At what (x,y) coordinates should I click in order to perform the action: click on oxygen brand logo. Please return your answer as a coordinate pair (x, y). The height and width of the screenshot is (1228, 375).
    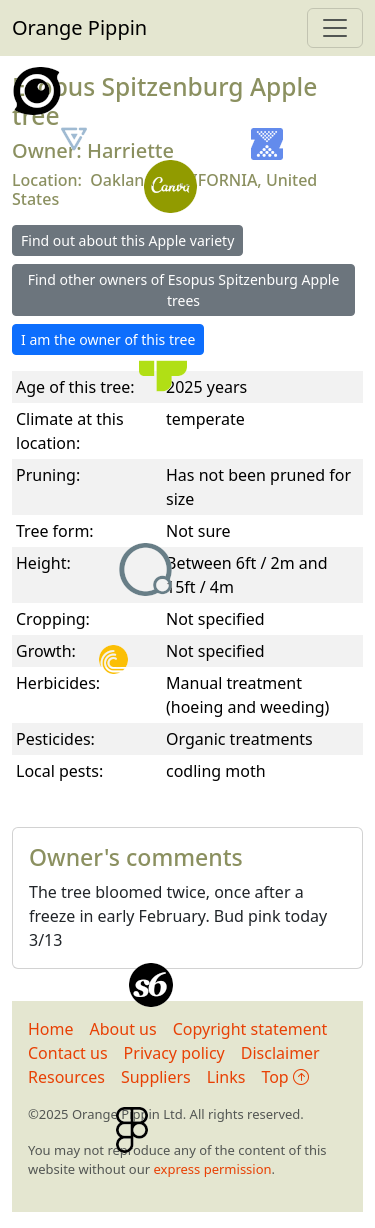
    Looking at the image, I should click on (145, 569).